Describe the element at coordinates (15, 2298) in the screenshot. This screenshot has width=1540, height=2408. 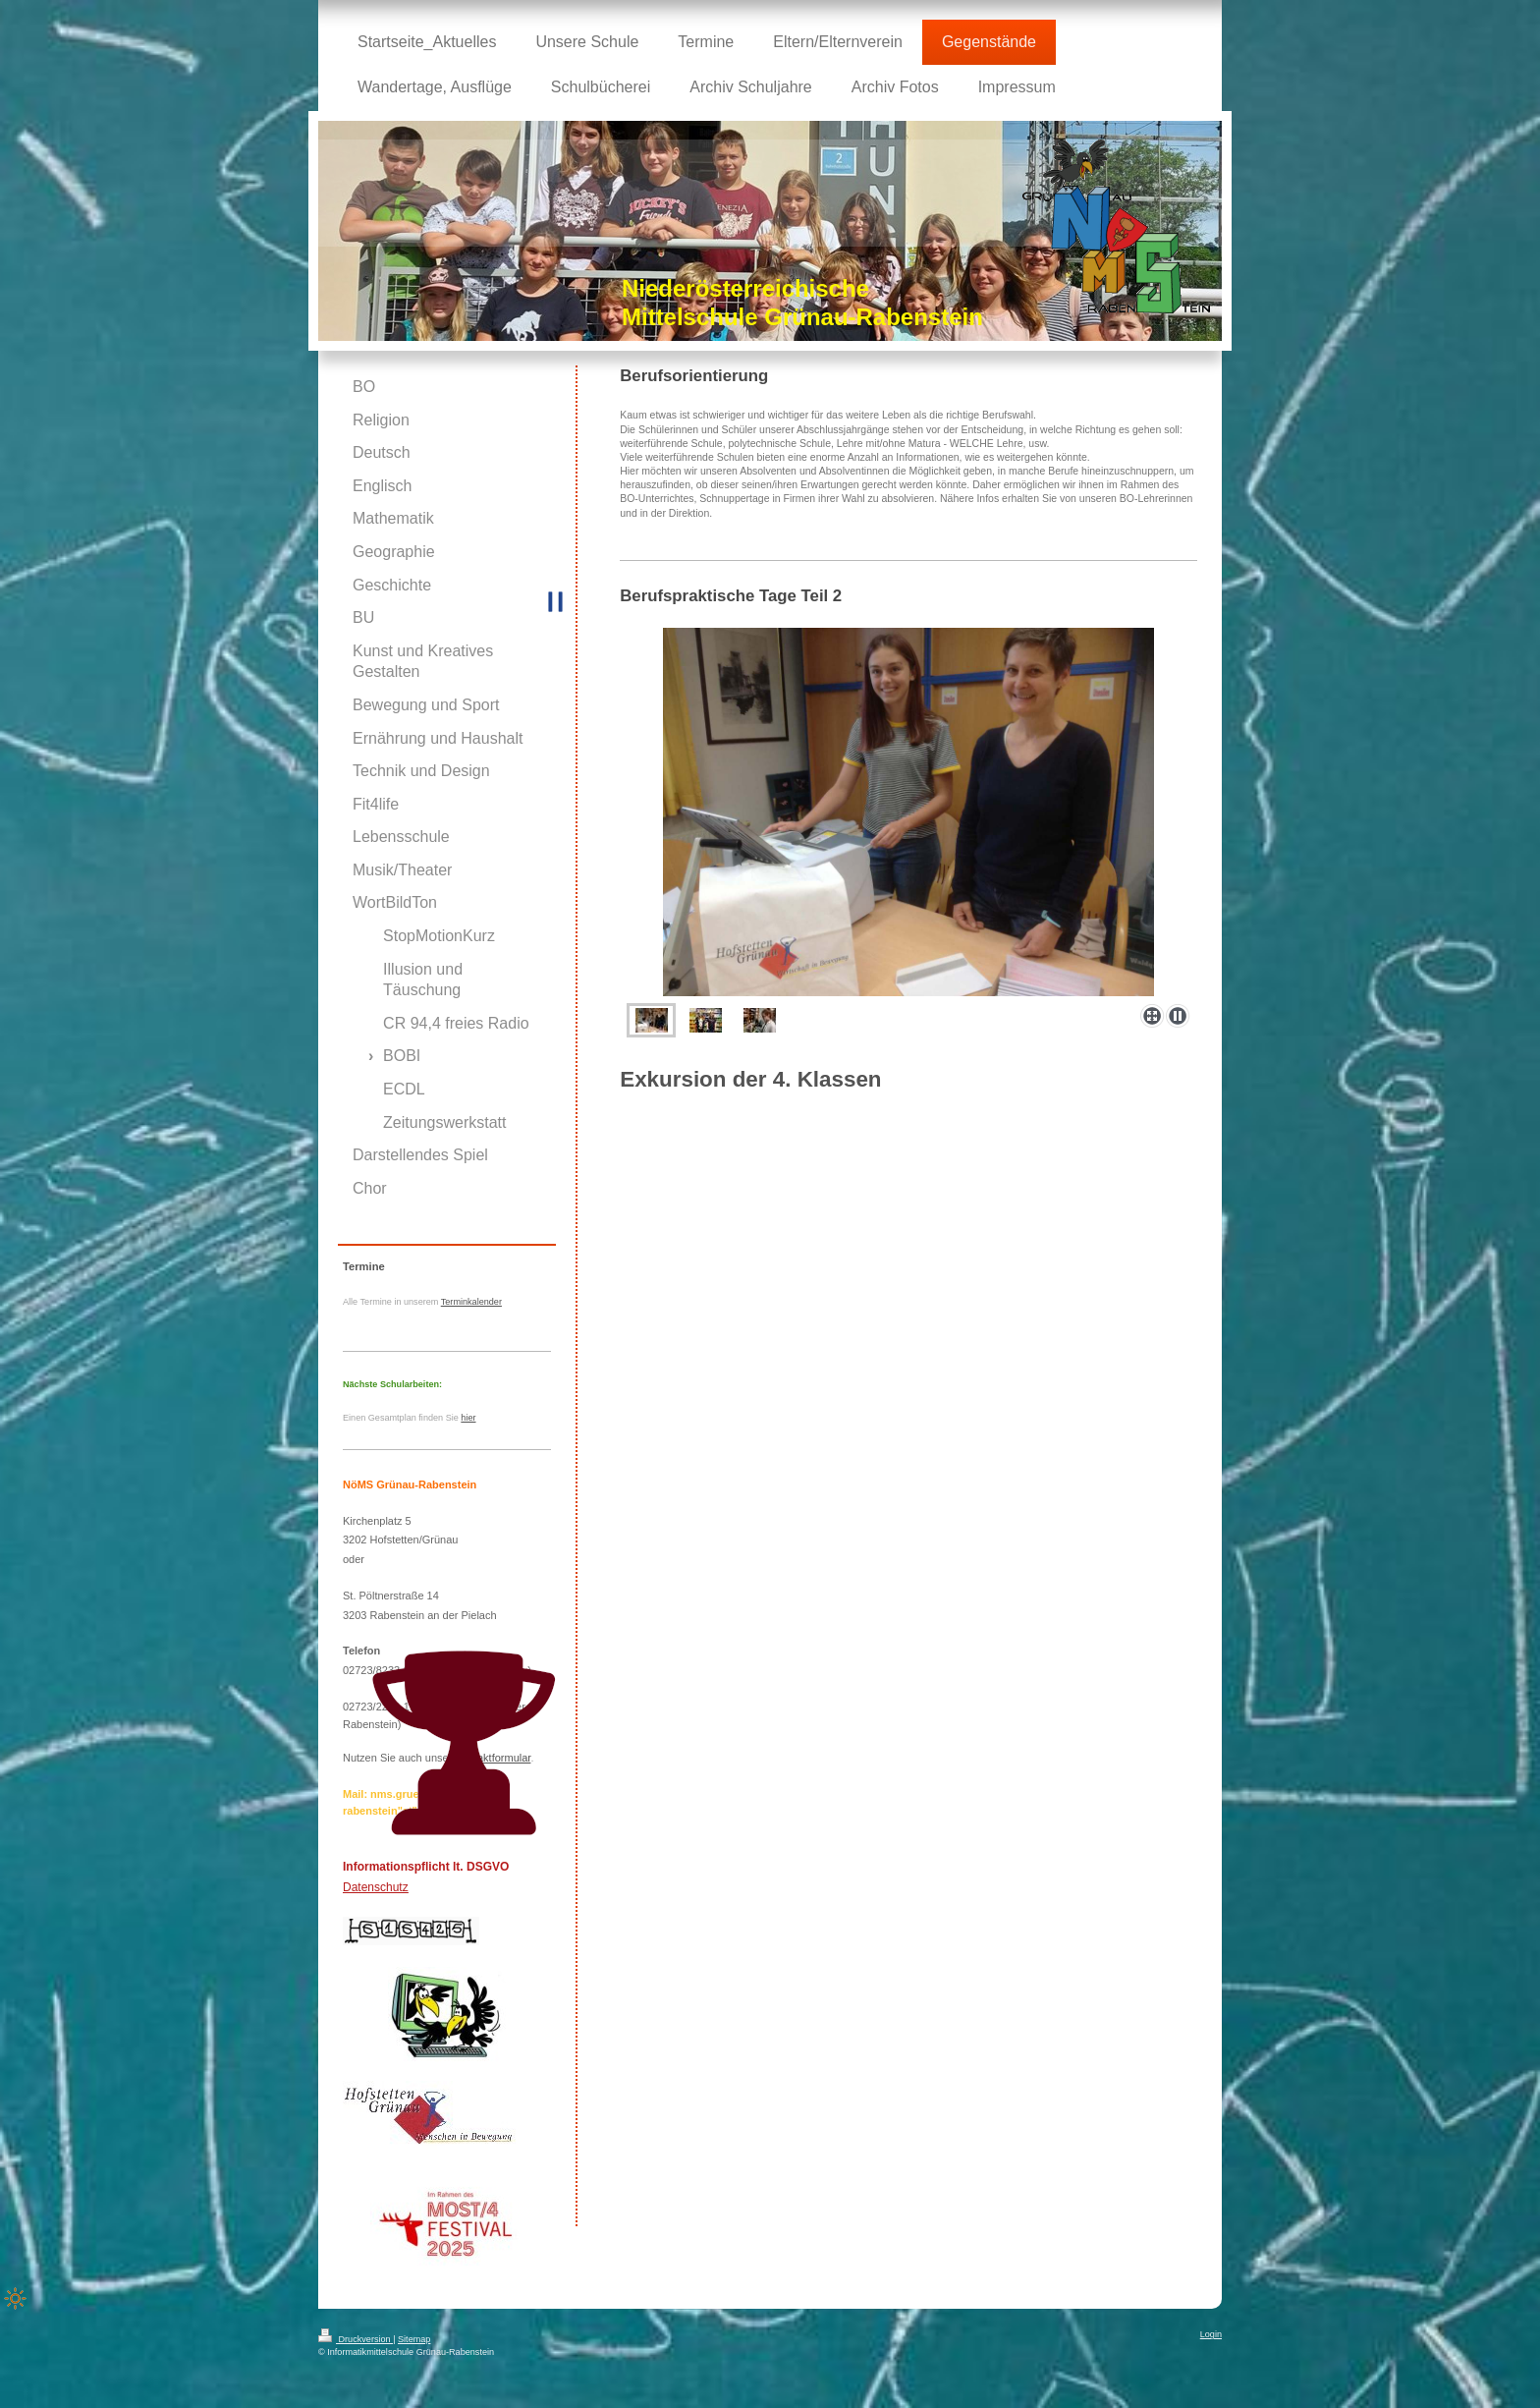
I see `switch to light mode` at that location.